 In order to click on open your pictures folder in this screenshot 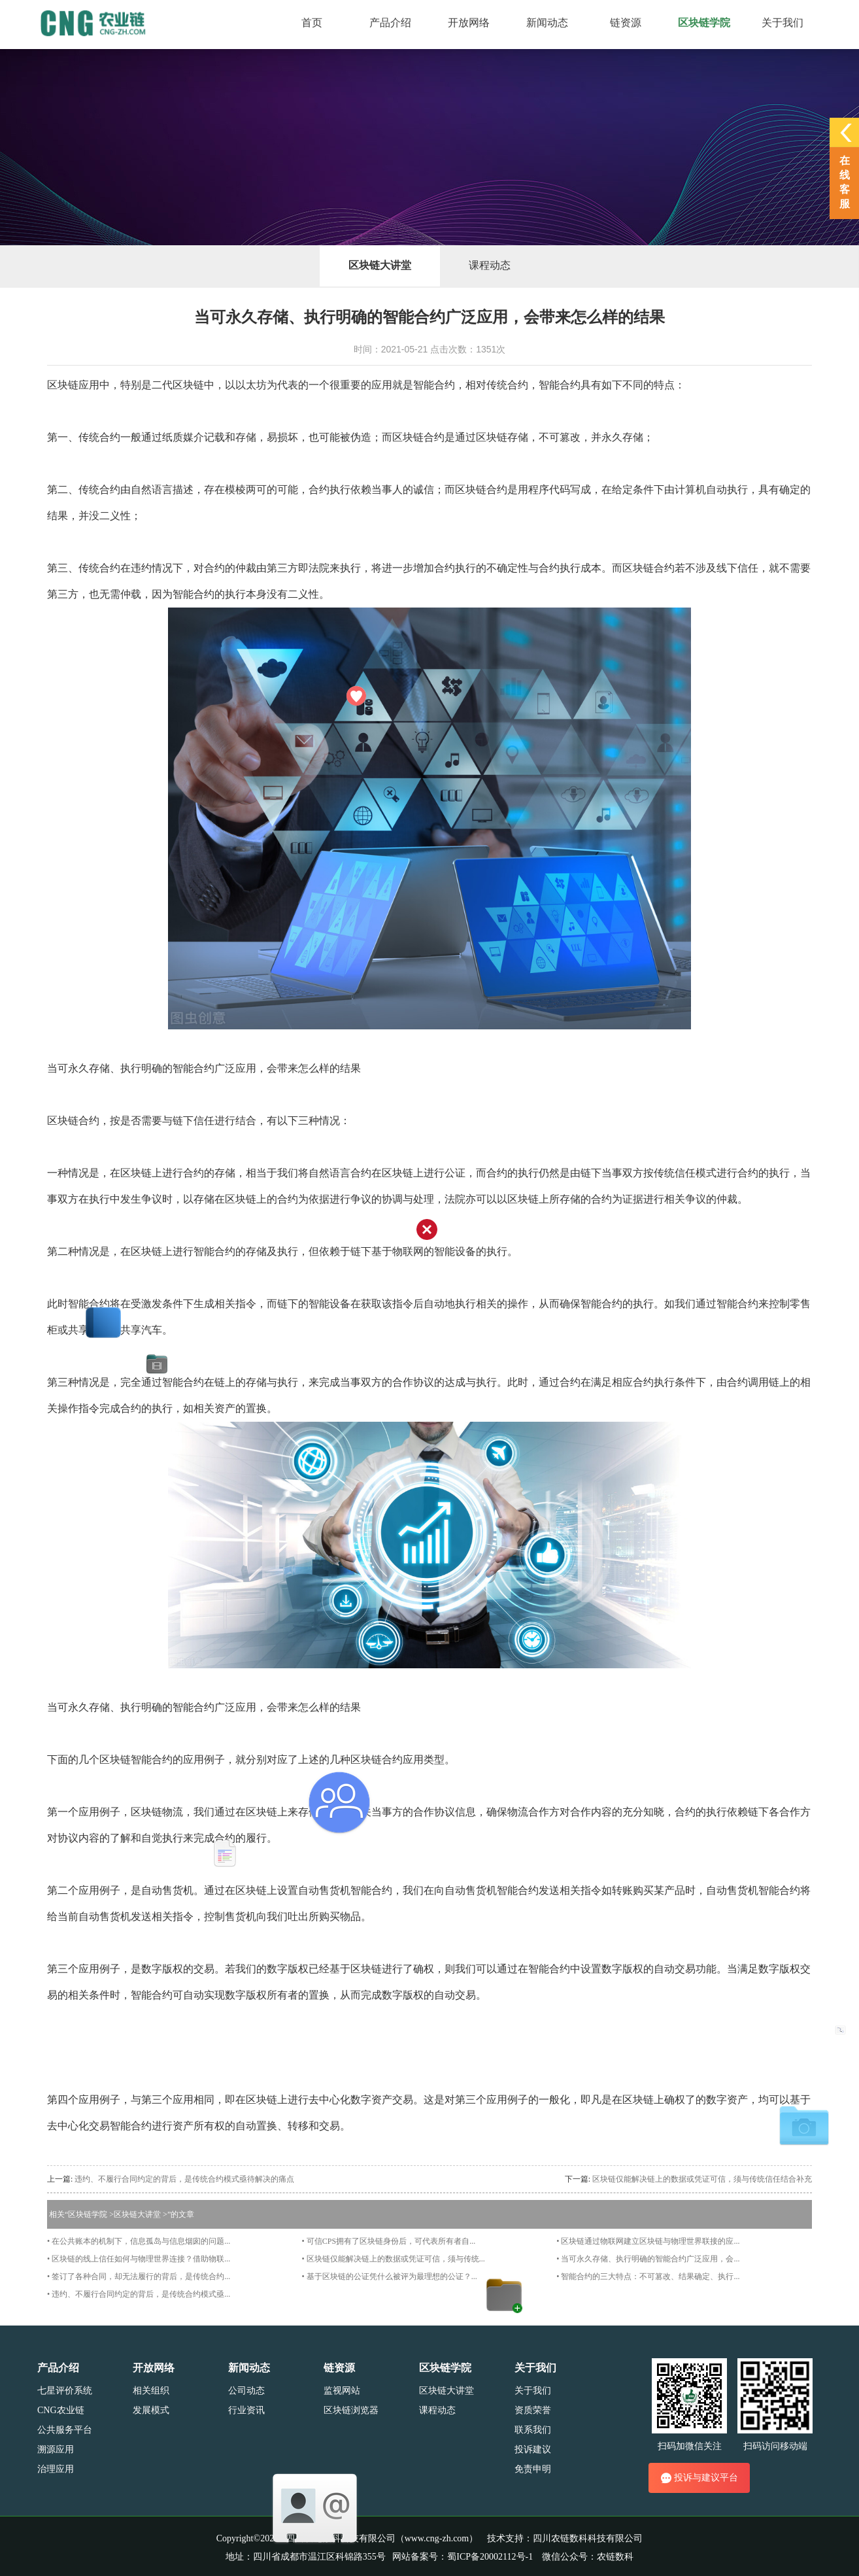, I will do `click(804, 2125)`.